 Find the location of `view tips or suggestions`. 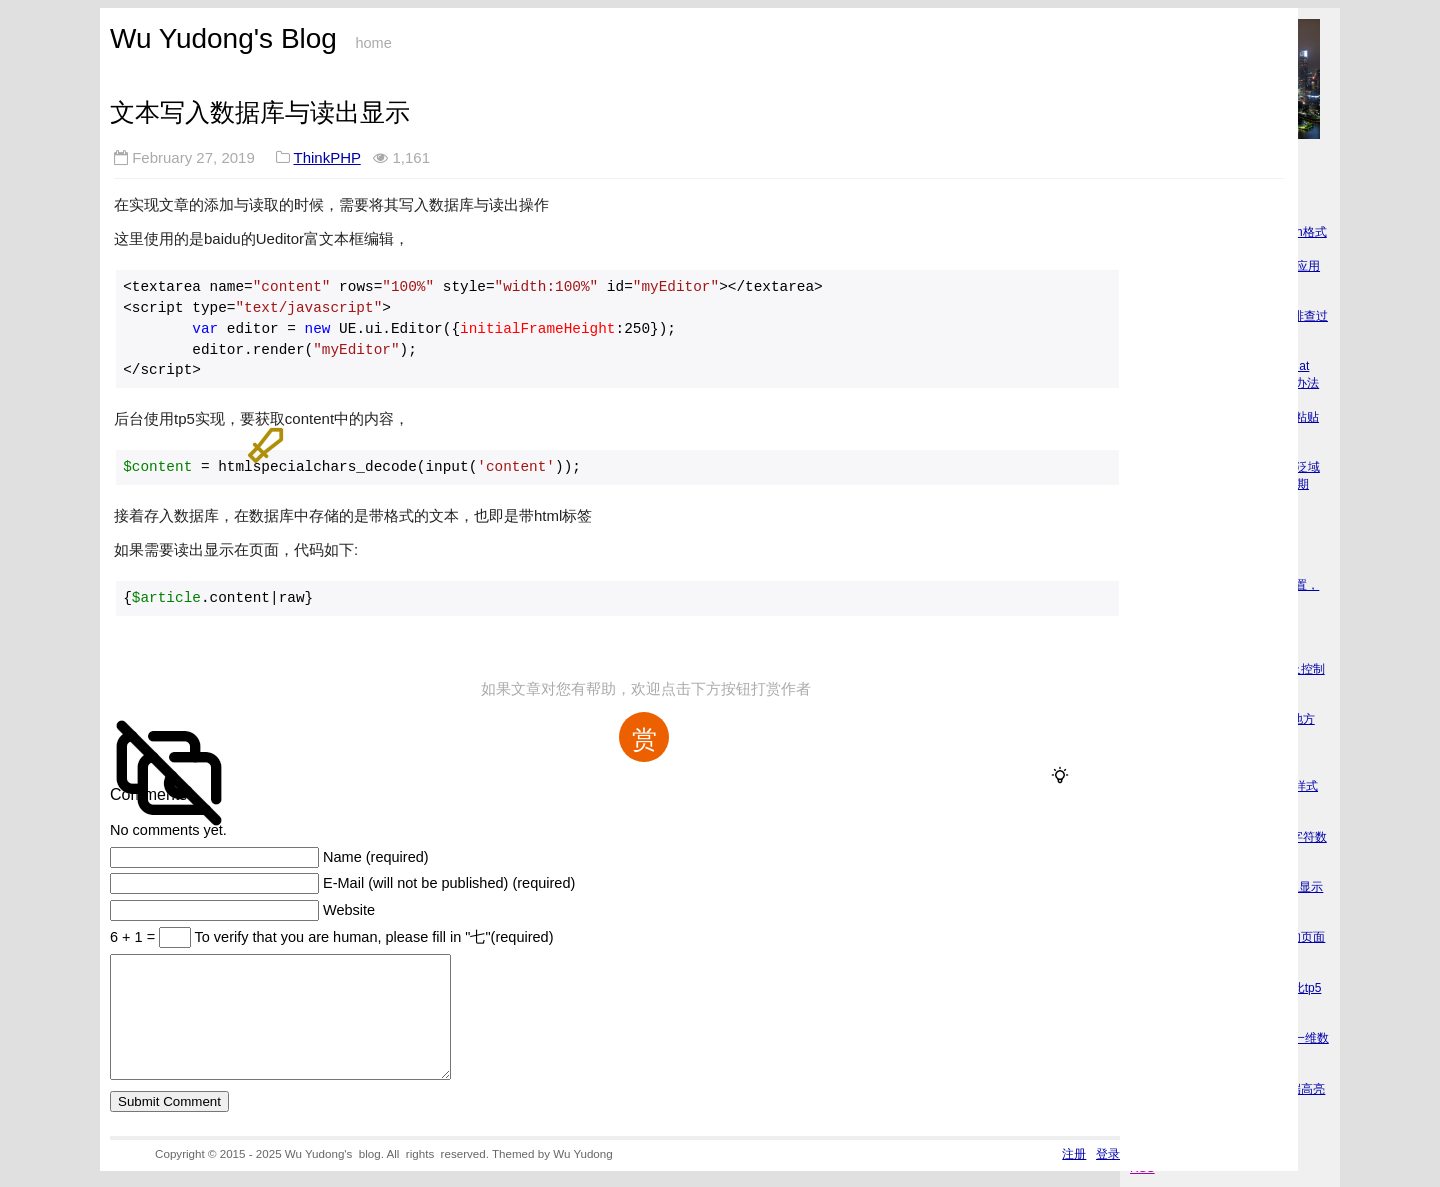

view tips or suggestions is located at coordinates (1060, 775).